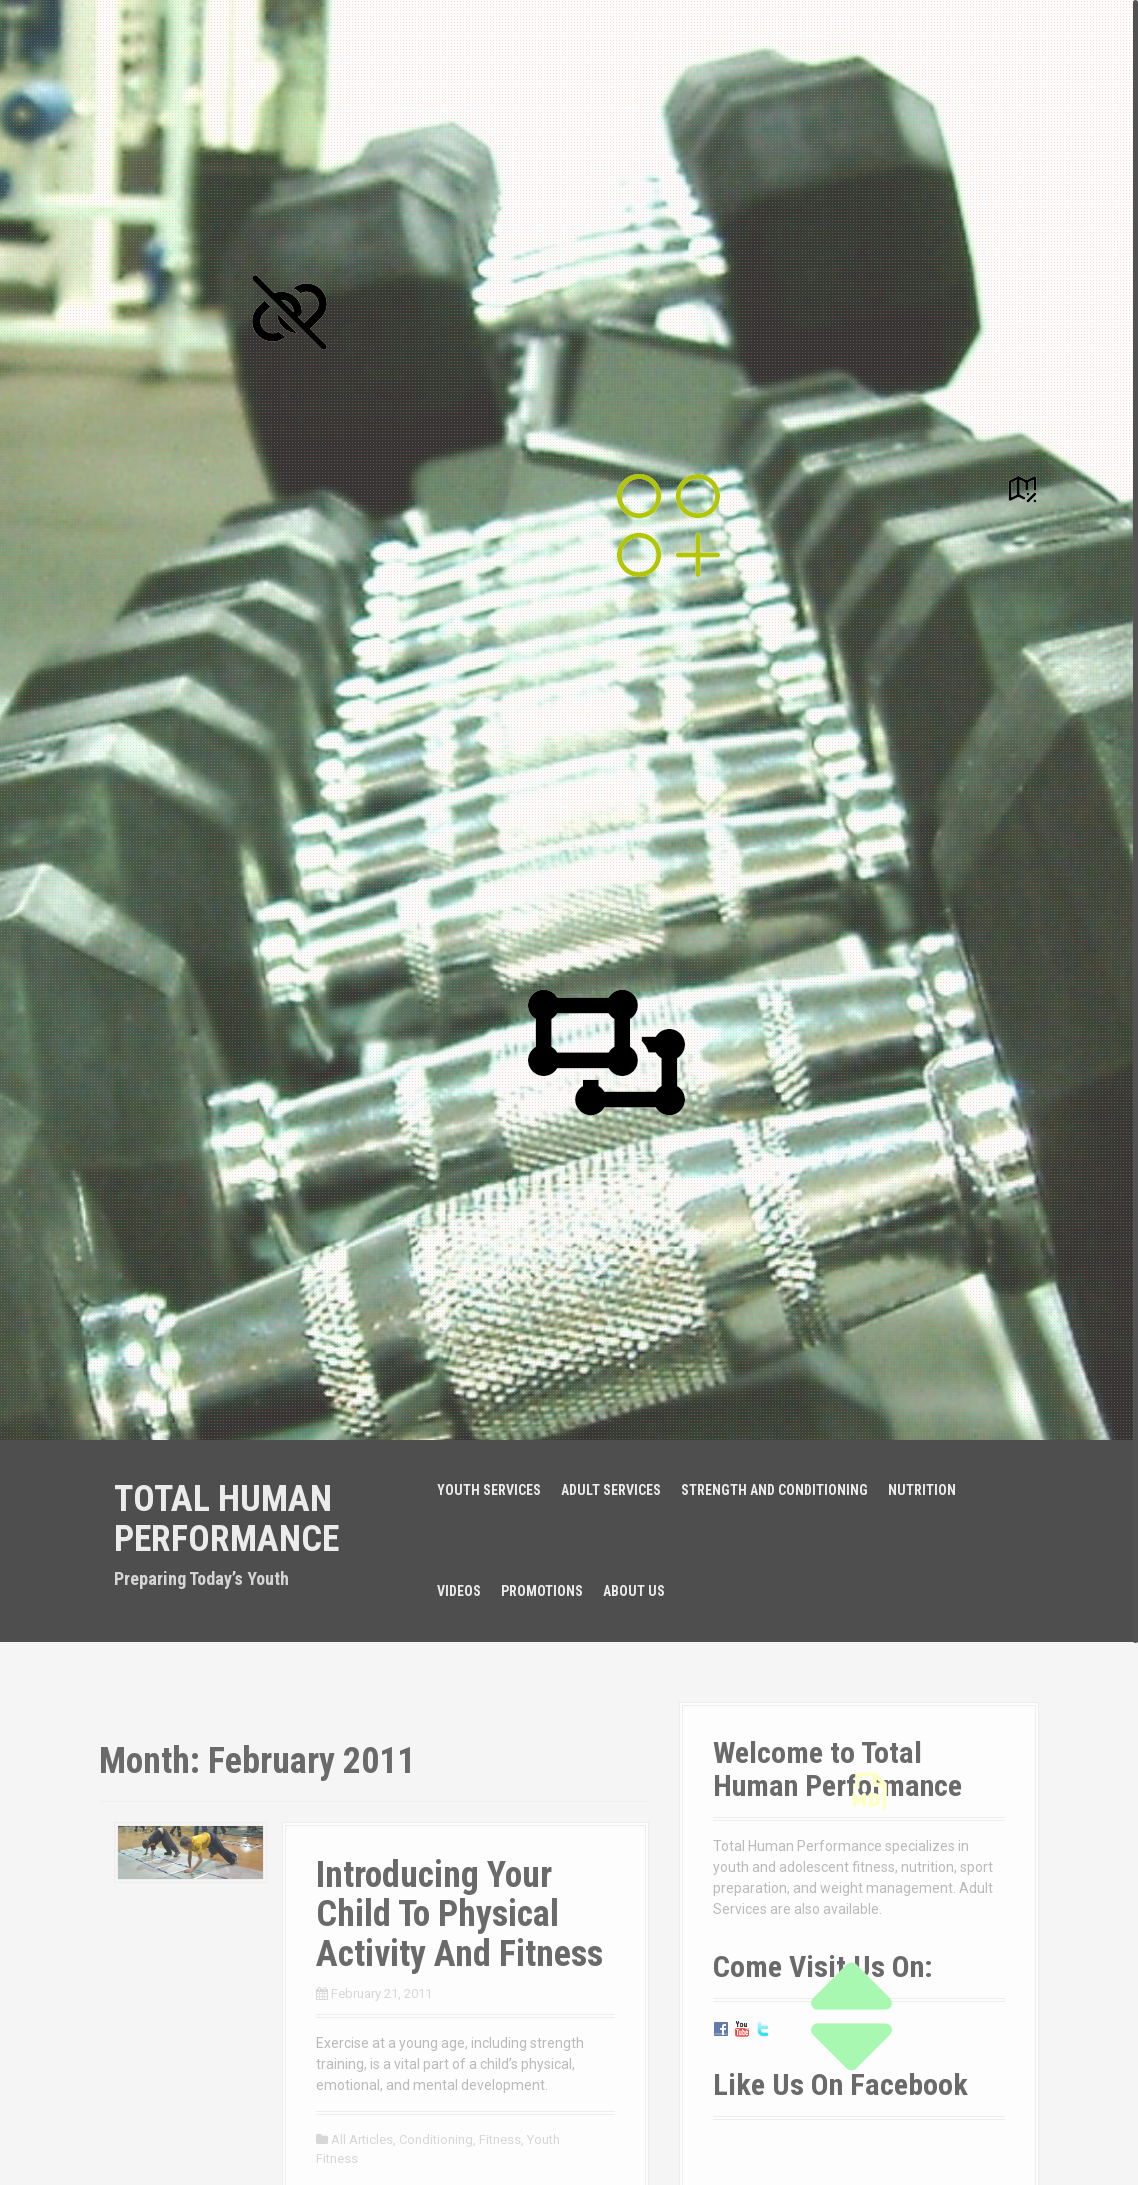 This screenshot has width=1138, height=2185. Describe the element at coordinates (668, 525) in the screenshot. I see `add a new item to a collection` at that location.